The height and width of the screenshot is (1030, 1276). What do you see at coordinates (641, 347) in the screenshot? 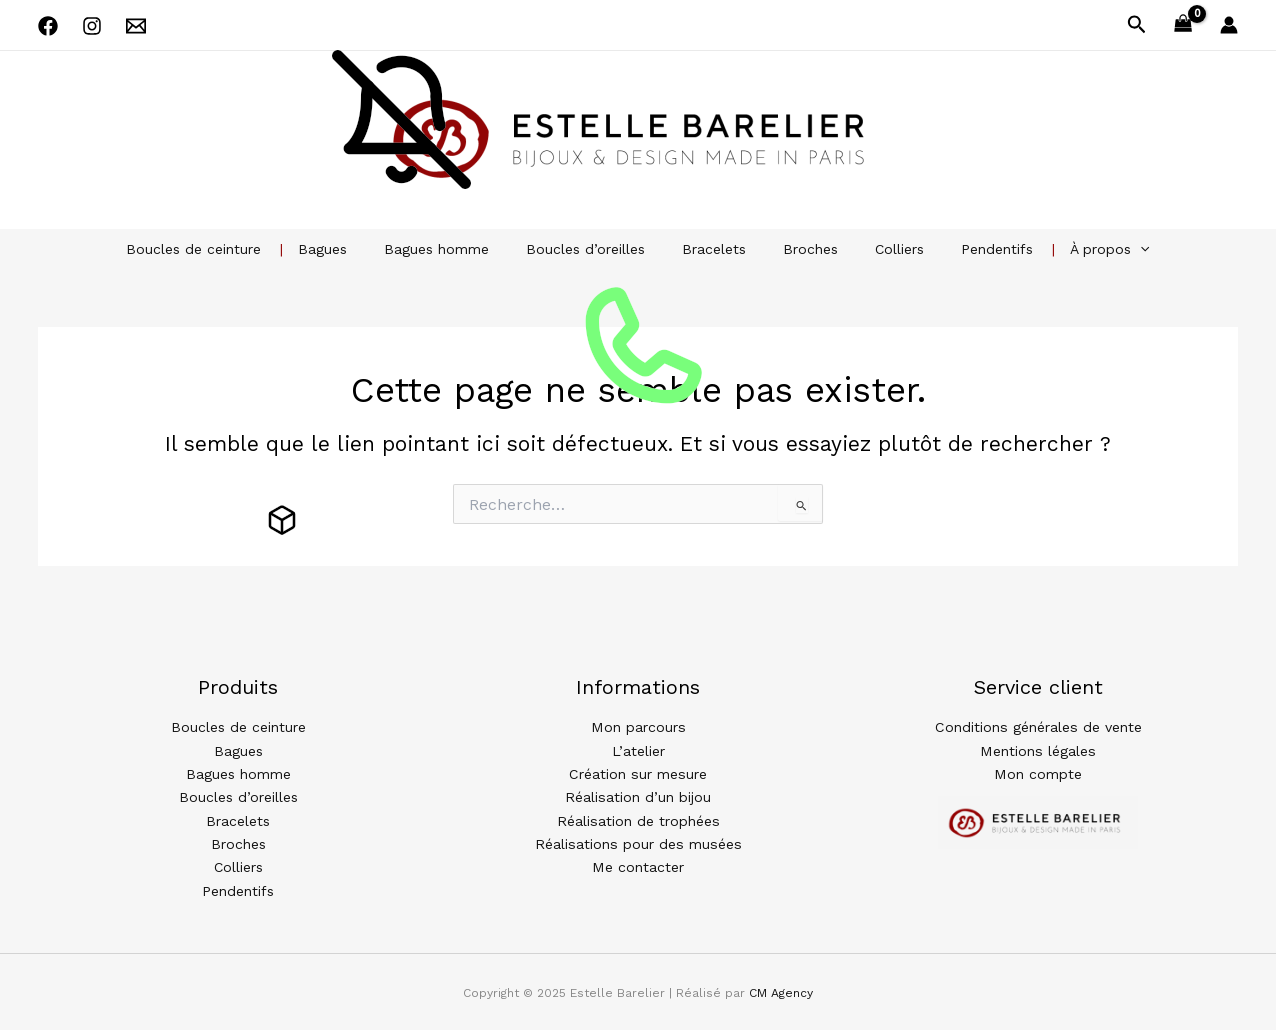
I see `make a phone call` at bounding box center [641, 347].